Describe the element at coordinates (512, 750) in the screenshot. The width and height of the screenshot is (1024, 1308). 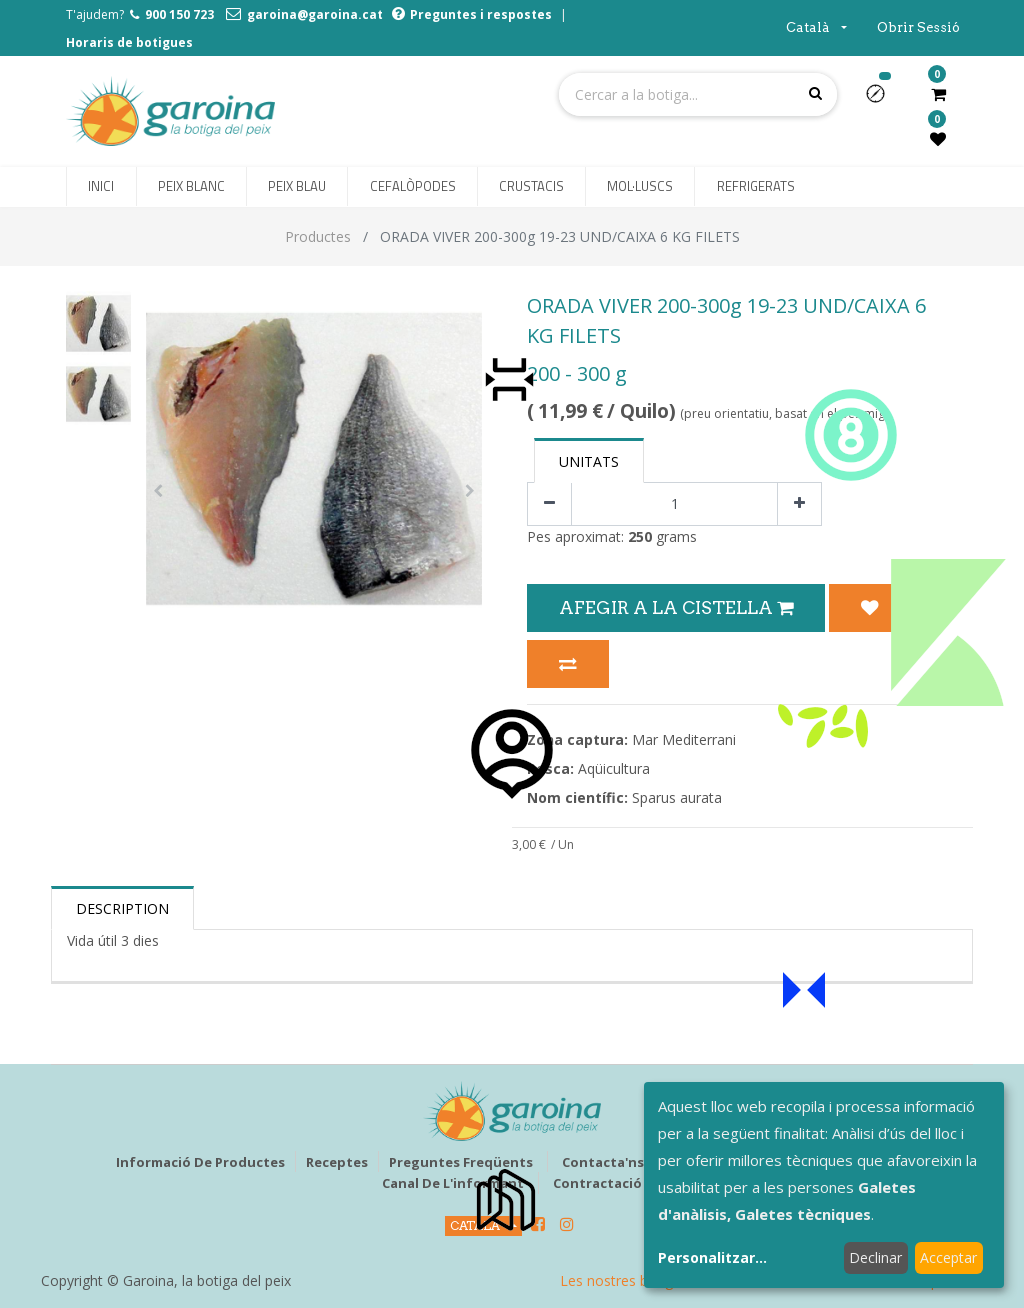
I see `view user location on map` at that location.